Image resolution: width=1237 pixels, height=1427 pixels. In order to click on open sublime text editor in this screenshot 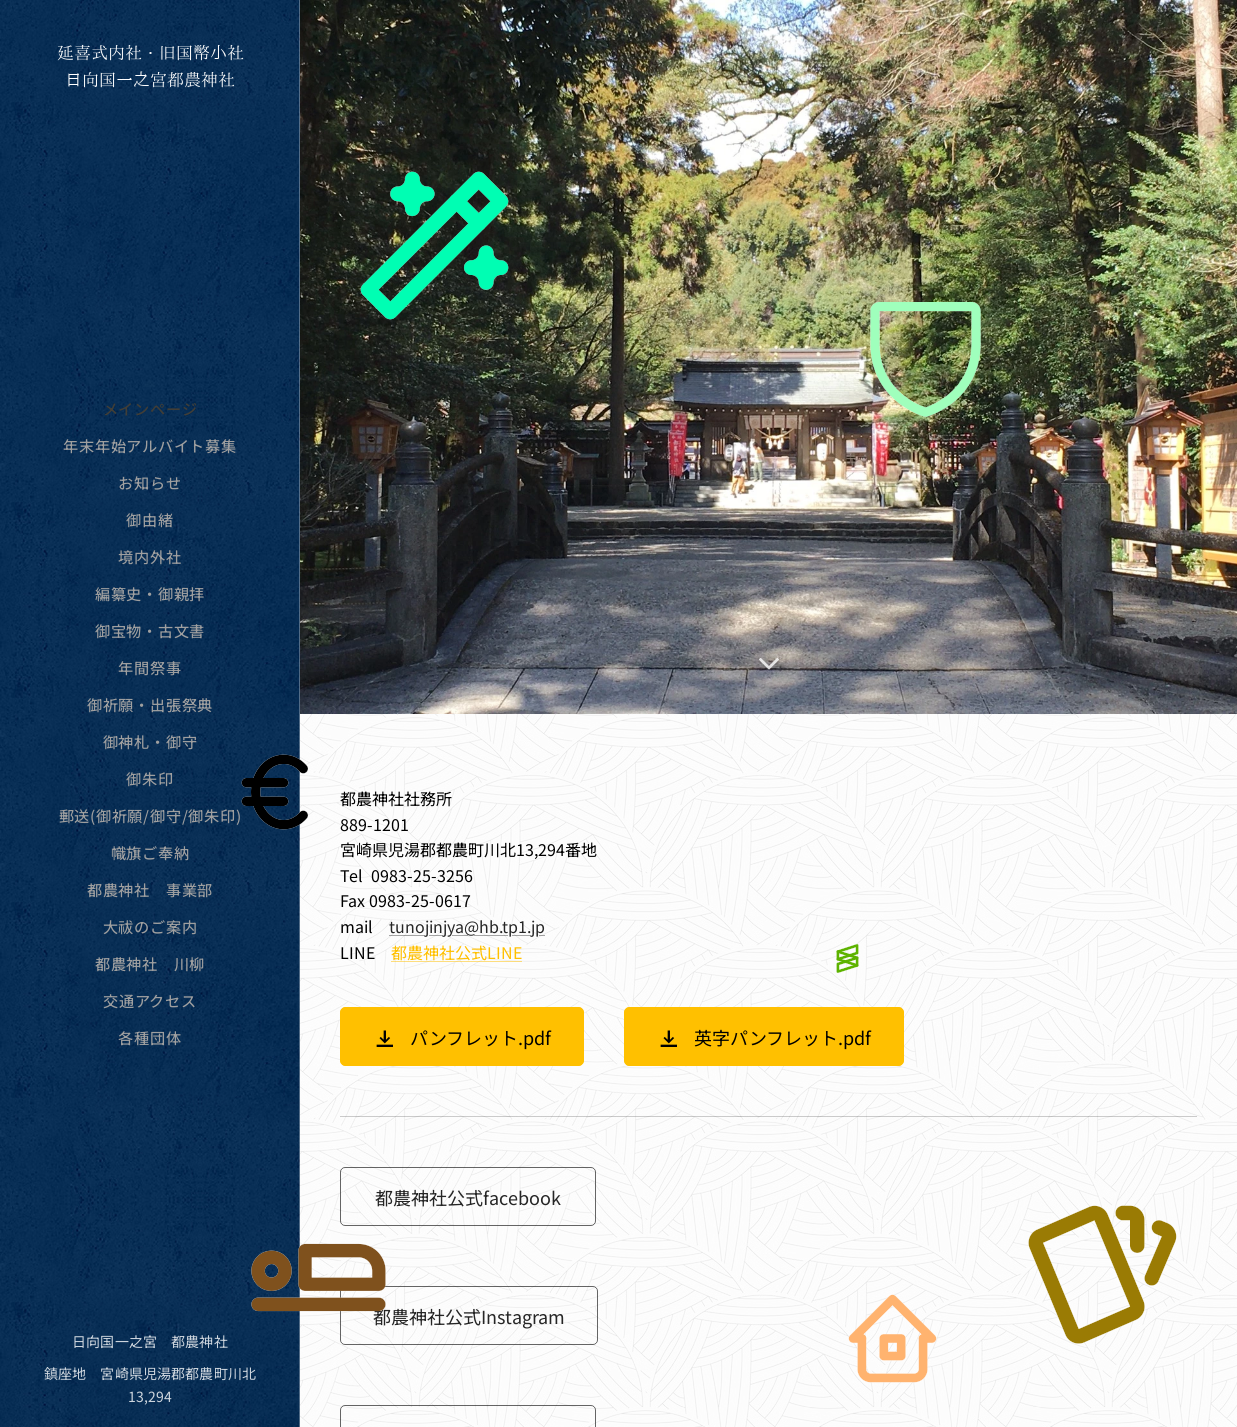, I will do `click(847, 958)`.